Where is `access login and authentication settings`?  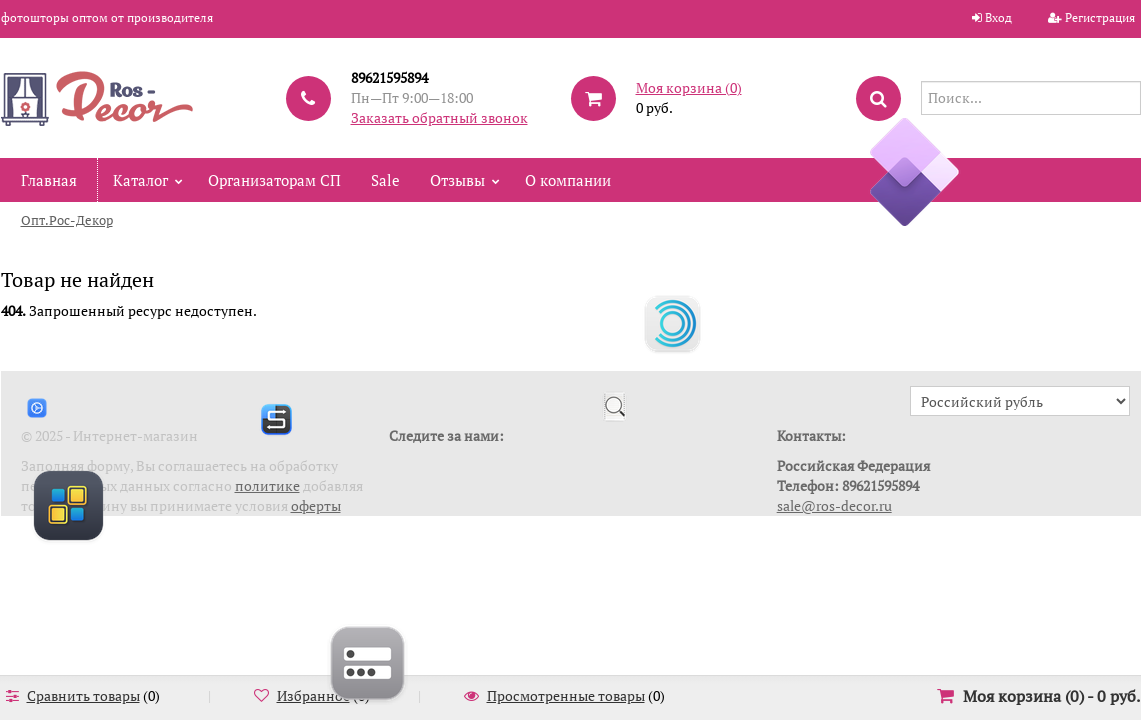
access login and authentication settings is located at coordinates (367, 664).